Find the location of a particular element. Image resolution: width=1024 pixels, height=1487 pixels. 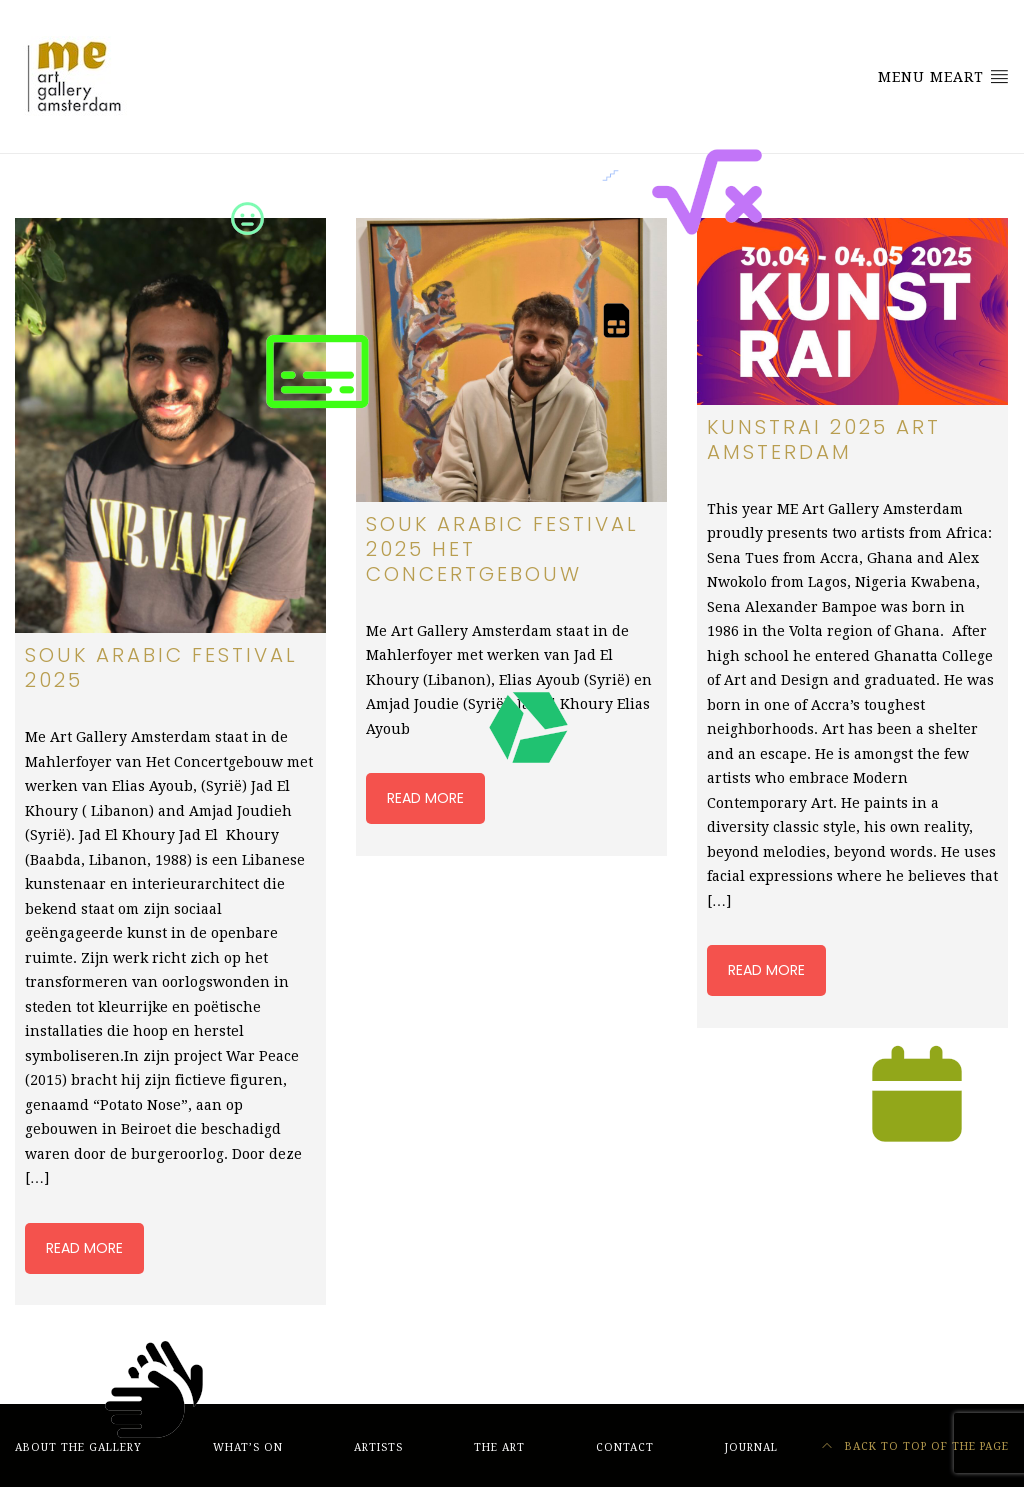

manage sim card settings is located at coordinates (616, 320).